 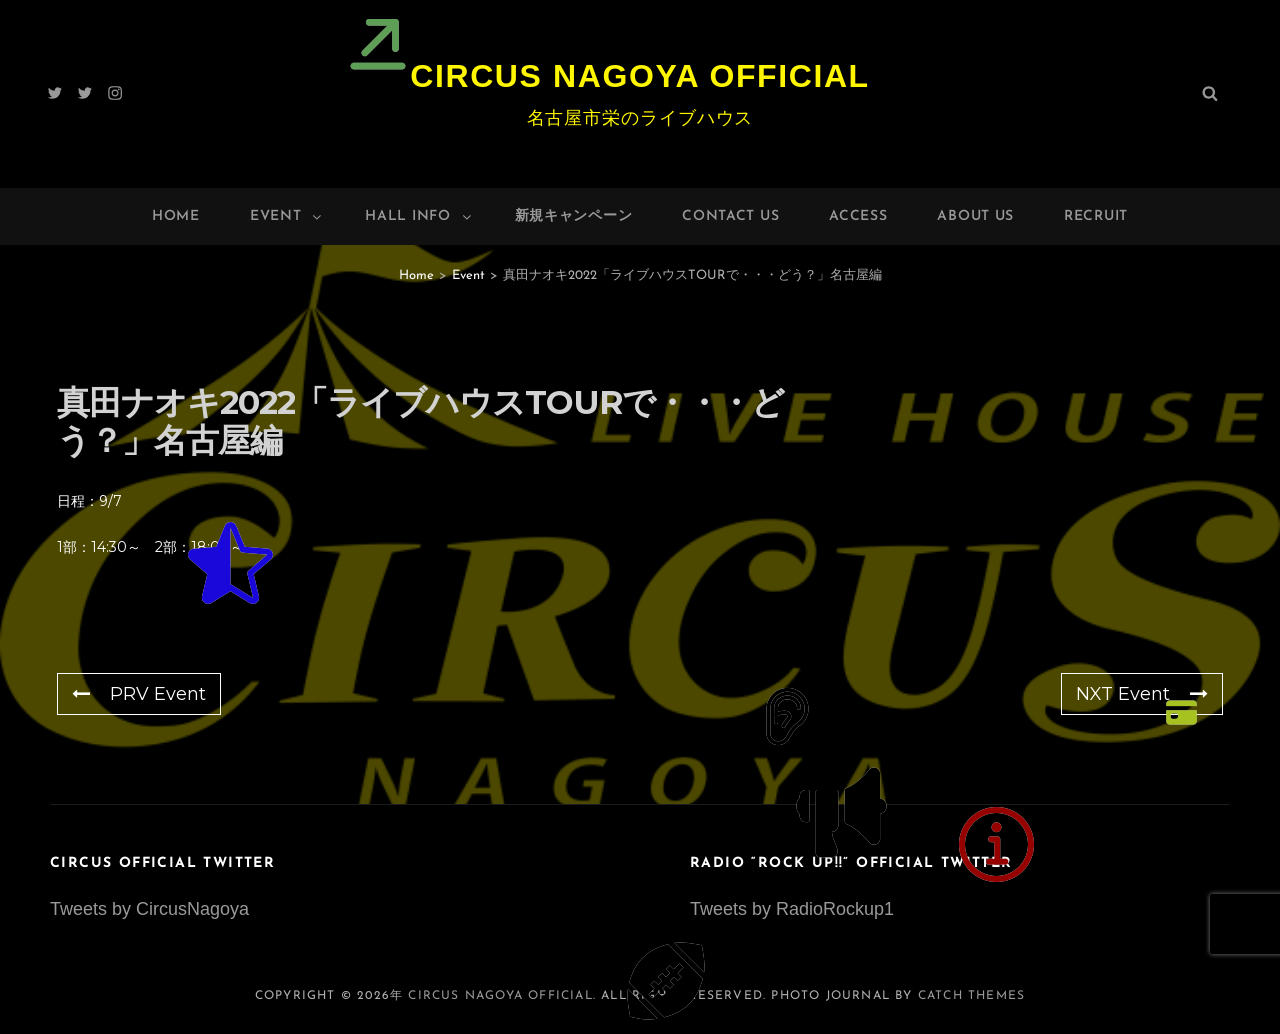 What do you see at coordinates (378, 42) in the screenshot?
I see `open link in new window or tab` at bounding box center [378, 42].